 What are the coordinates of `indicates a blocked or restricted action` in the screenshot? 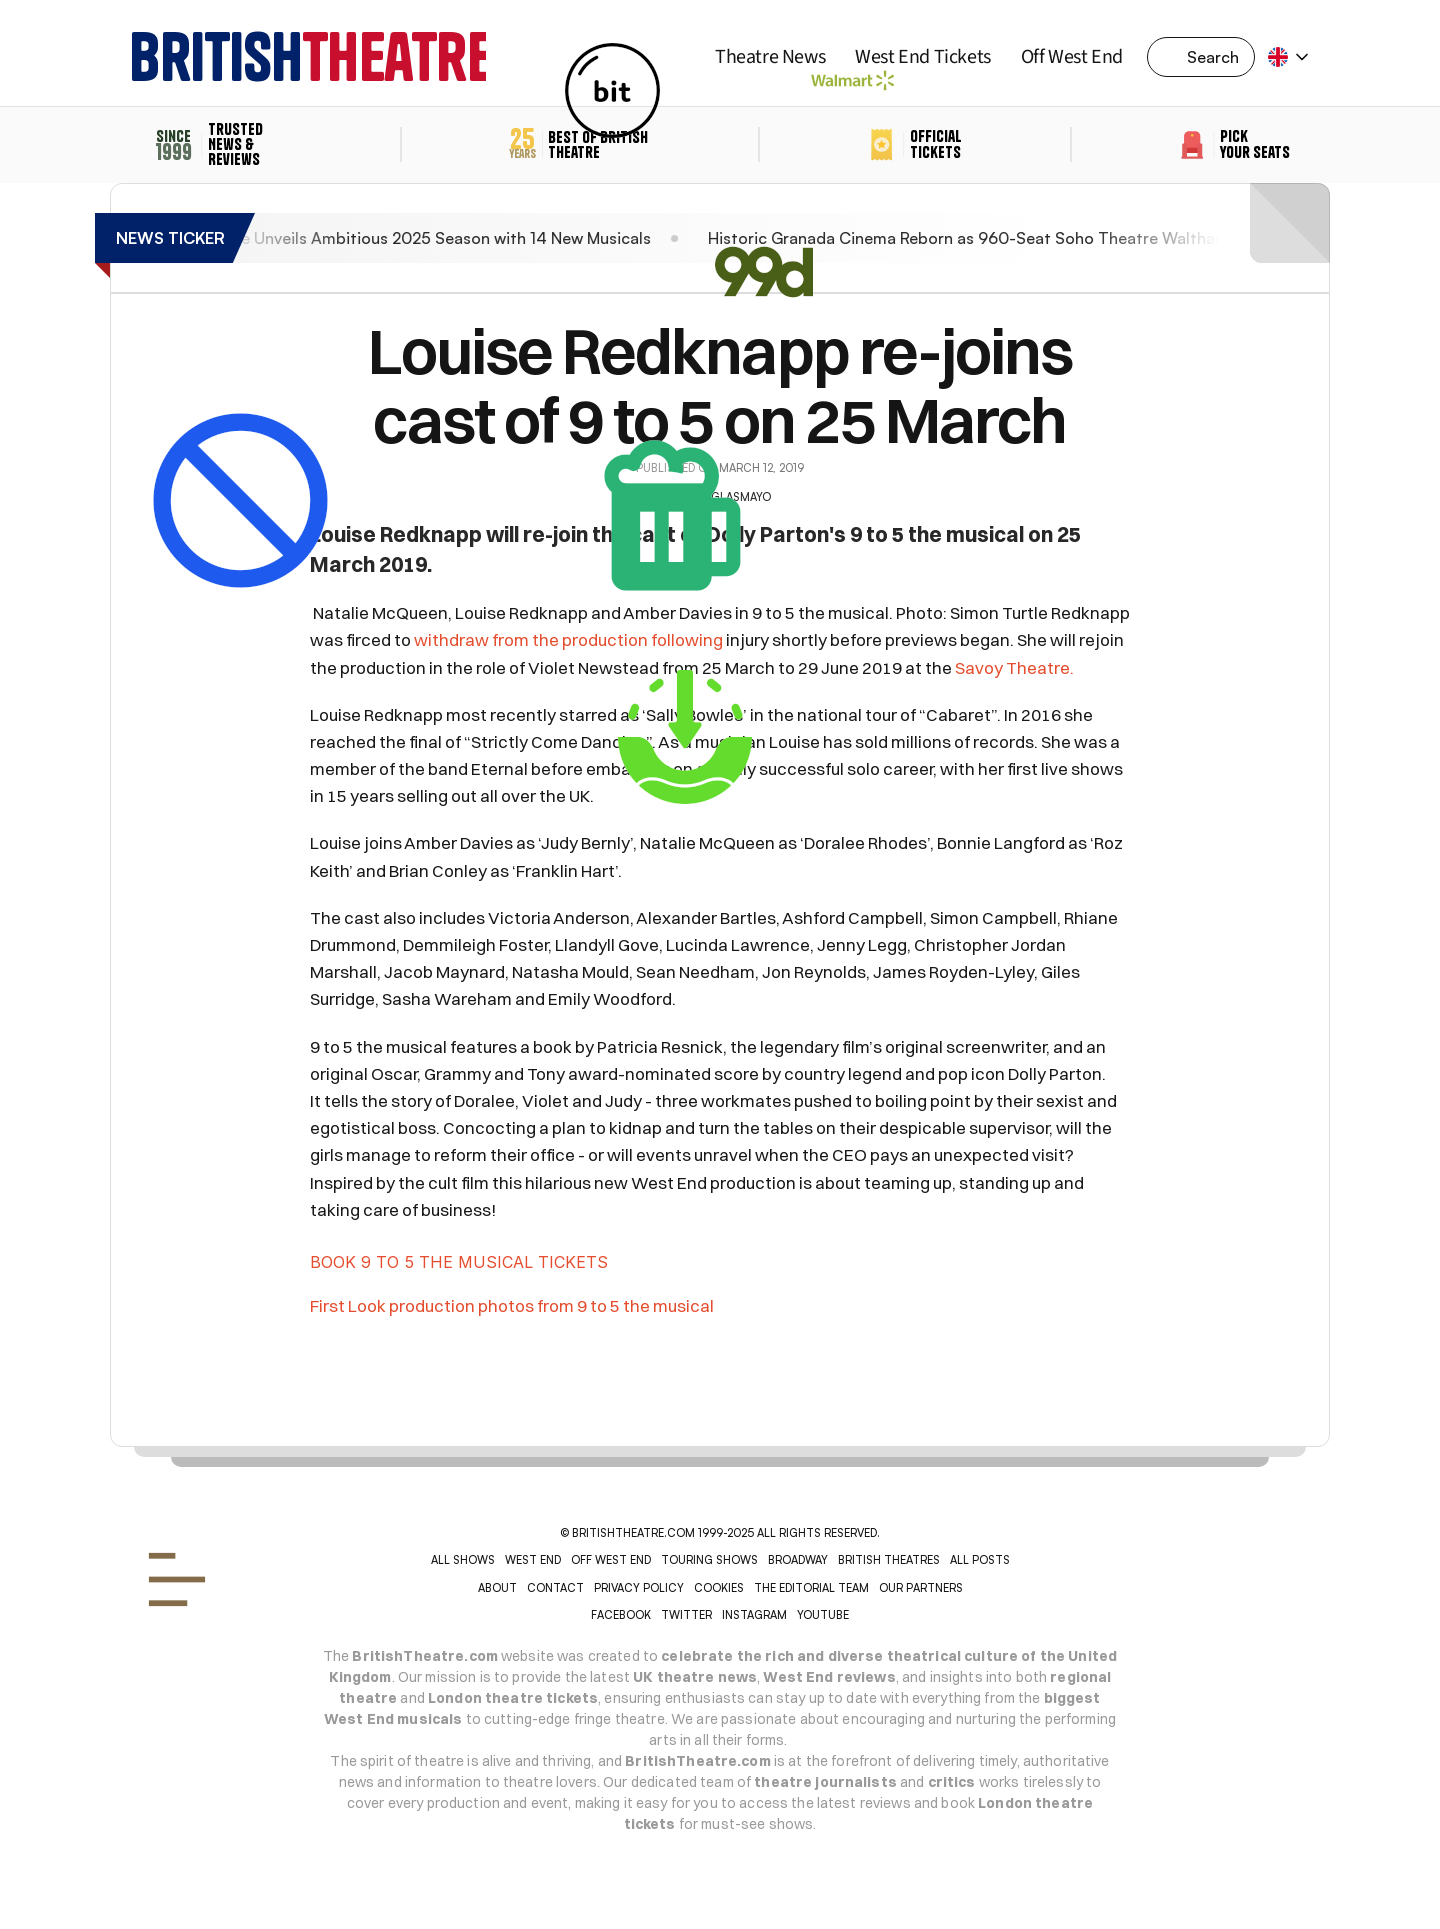 It's located at (240, 500).